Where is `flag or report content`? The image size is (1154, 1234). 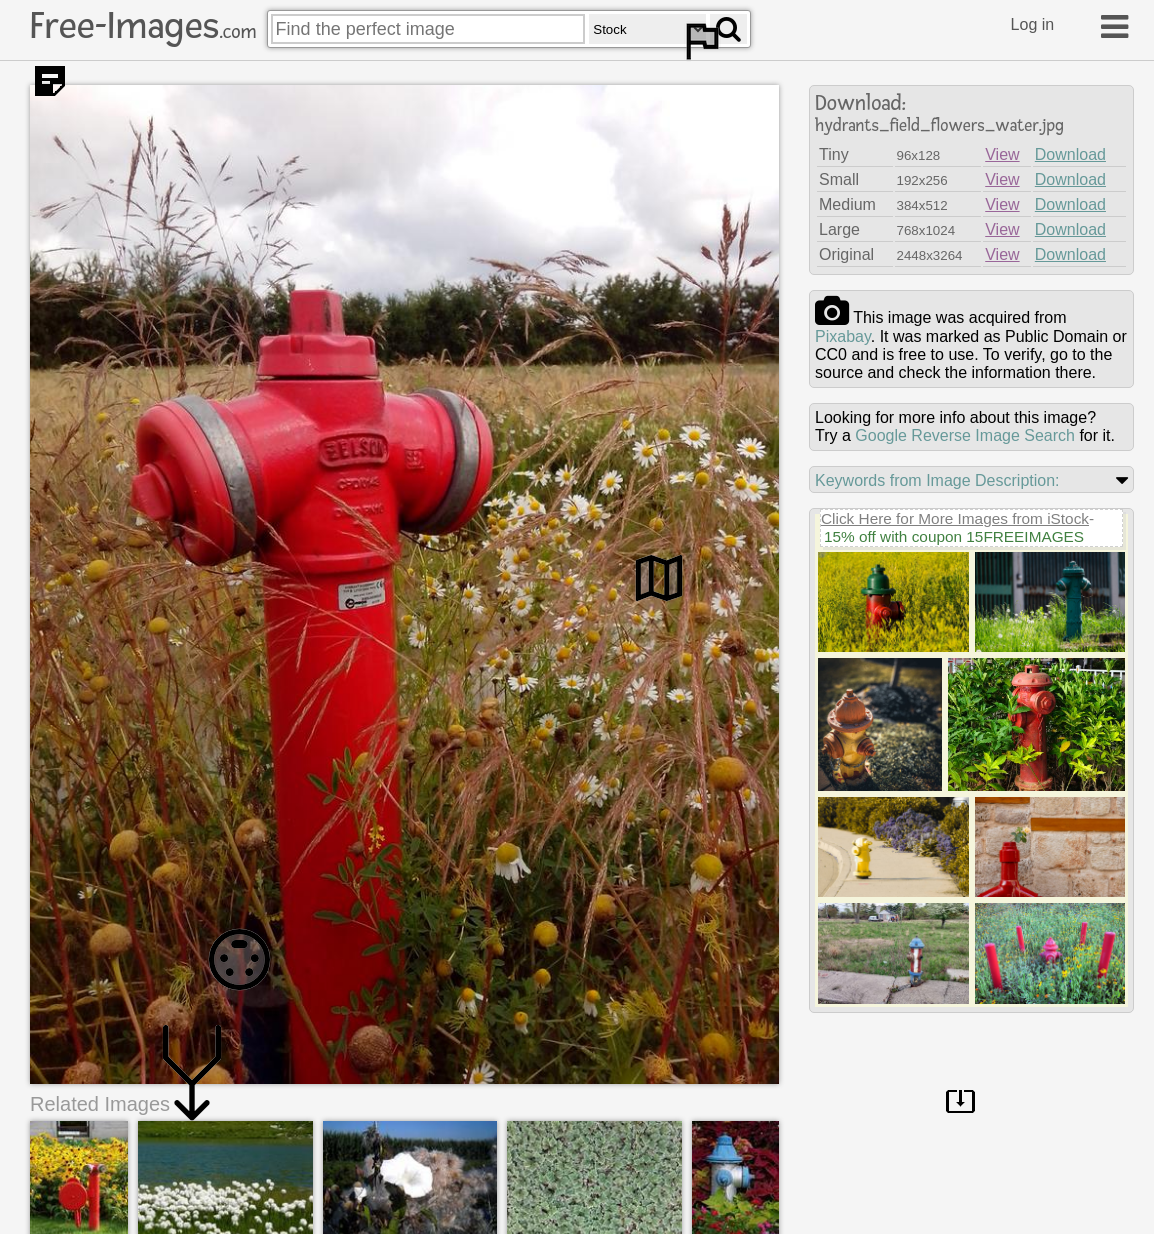 flag or report content is located at coordinates (701, 40).